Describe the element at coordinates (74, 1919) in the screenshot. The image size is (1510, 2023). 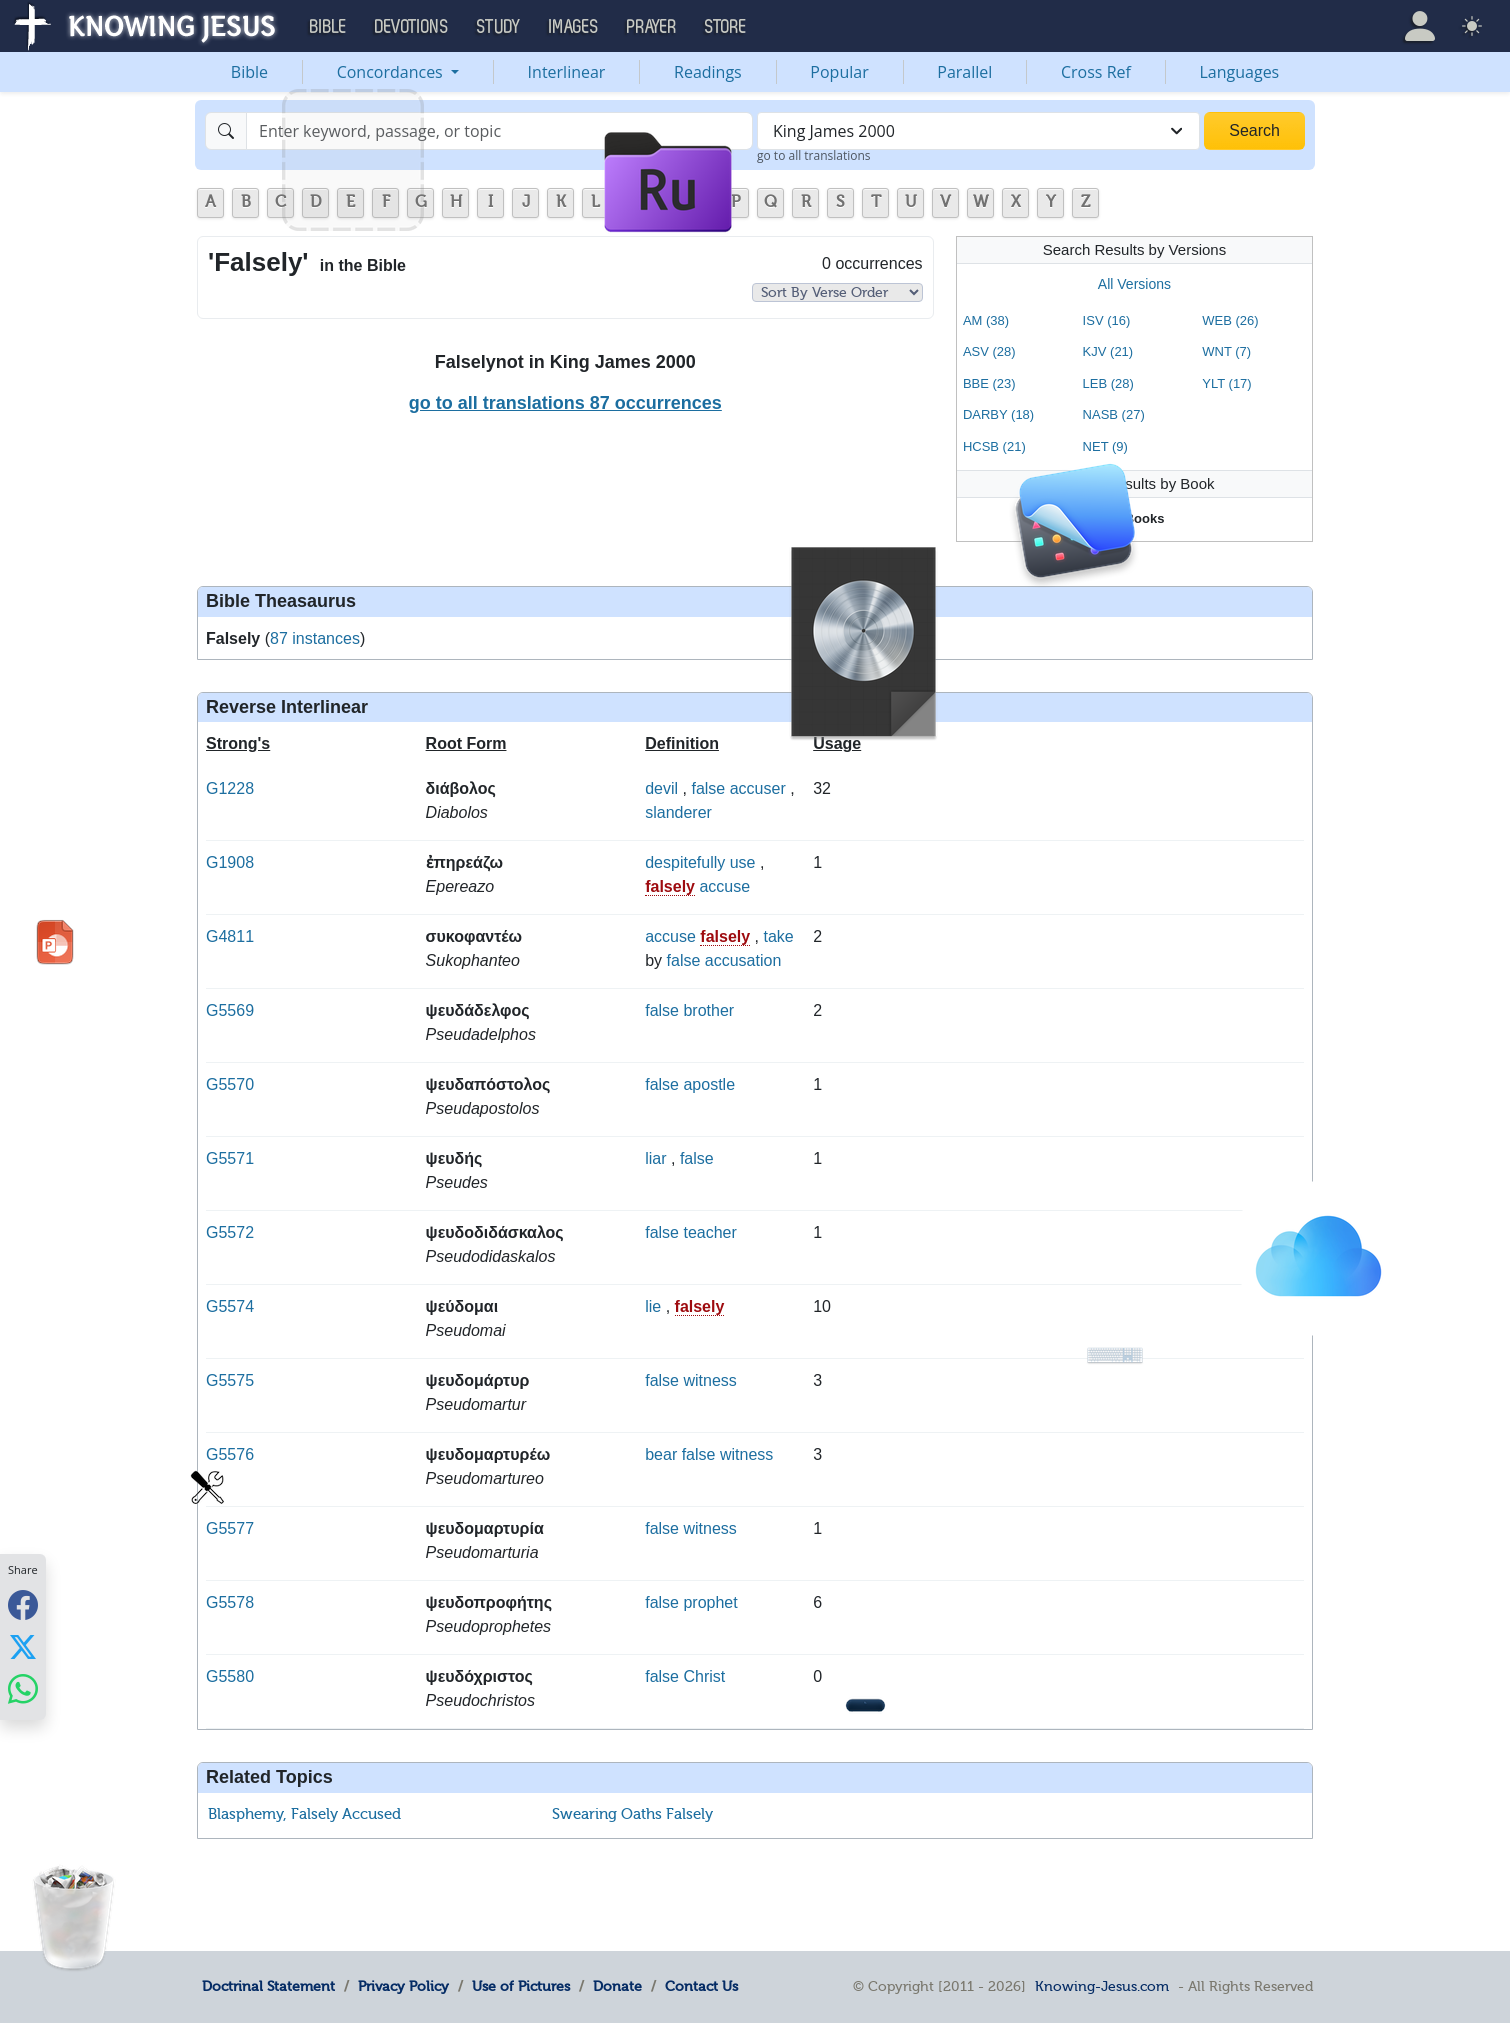
I see `open trash to view deleted files` at that location.